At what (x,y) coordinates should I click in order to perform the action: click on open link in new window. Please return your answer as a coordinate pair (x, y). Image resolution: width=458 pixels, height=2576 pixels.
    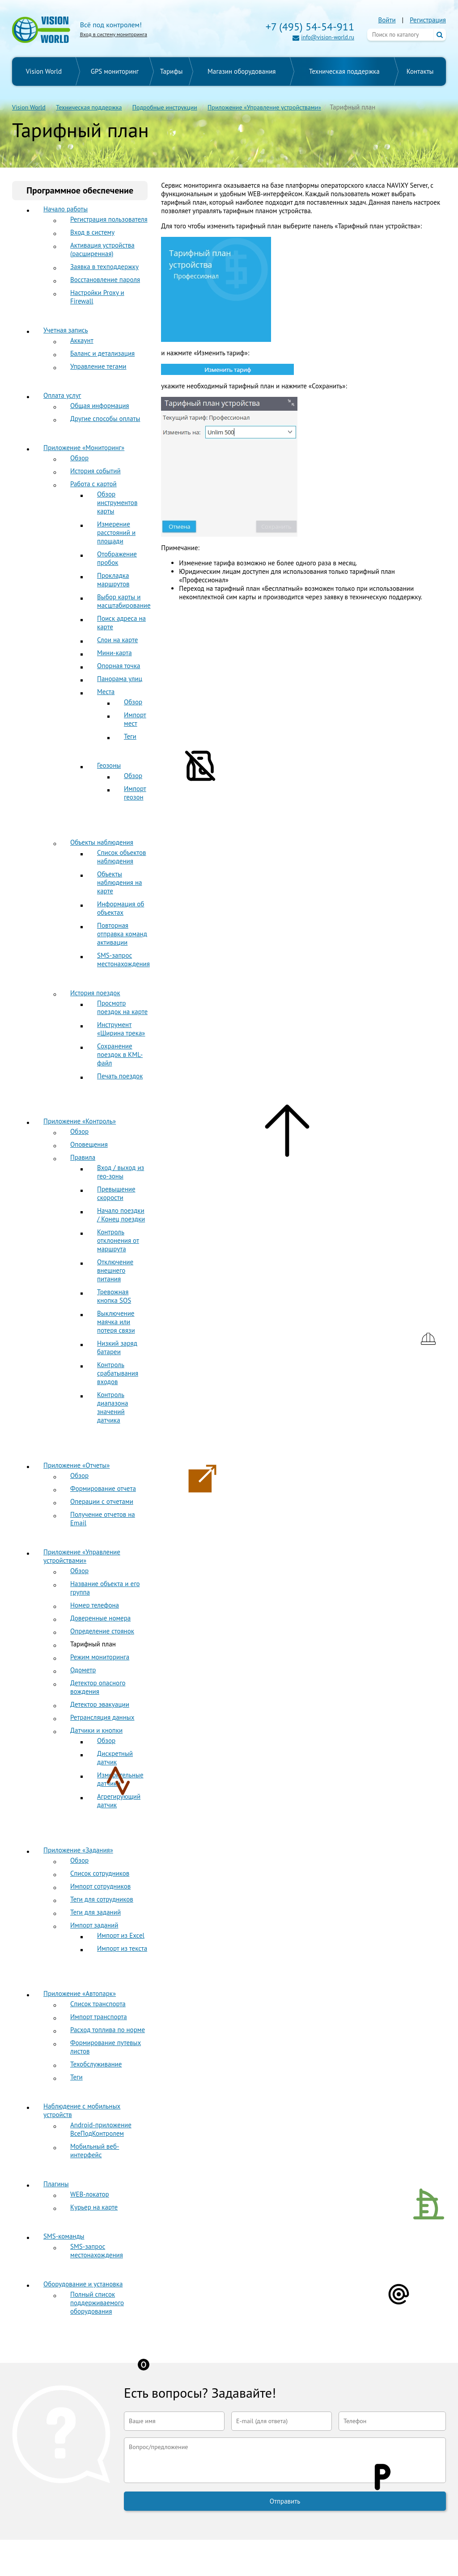
    Looking at the image, I should click on (202, 1478).